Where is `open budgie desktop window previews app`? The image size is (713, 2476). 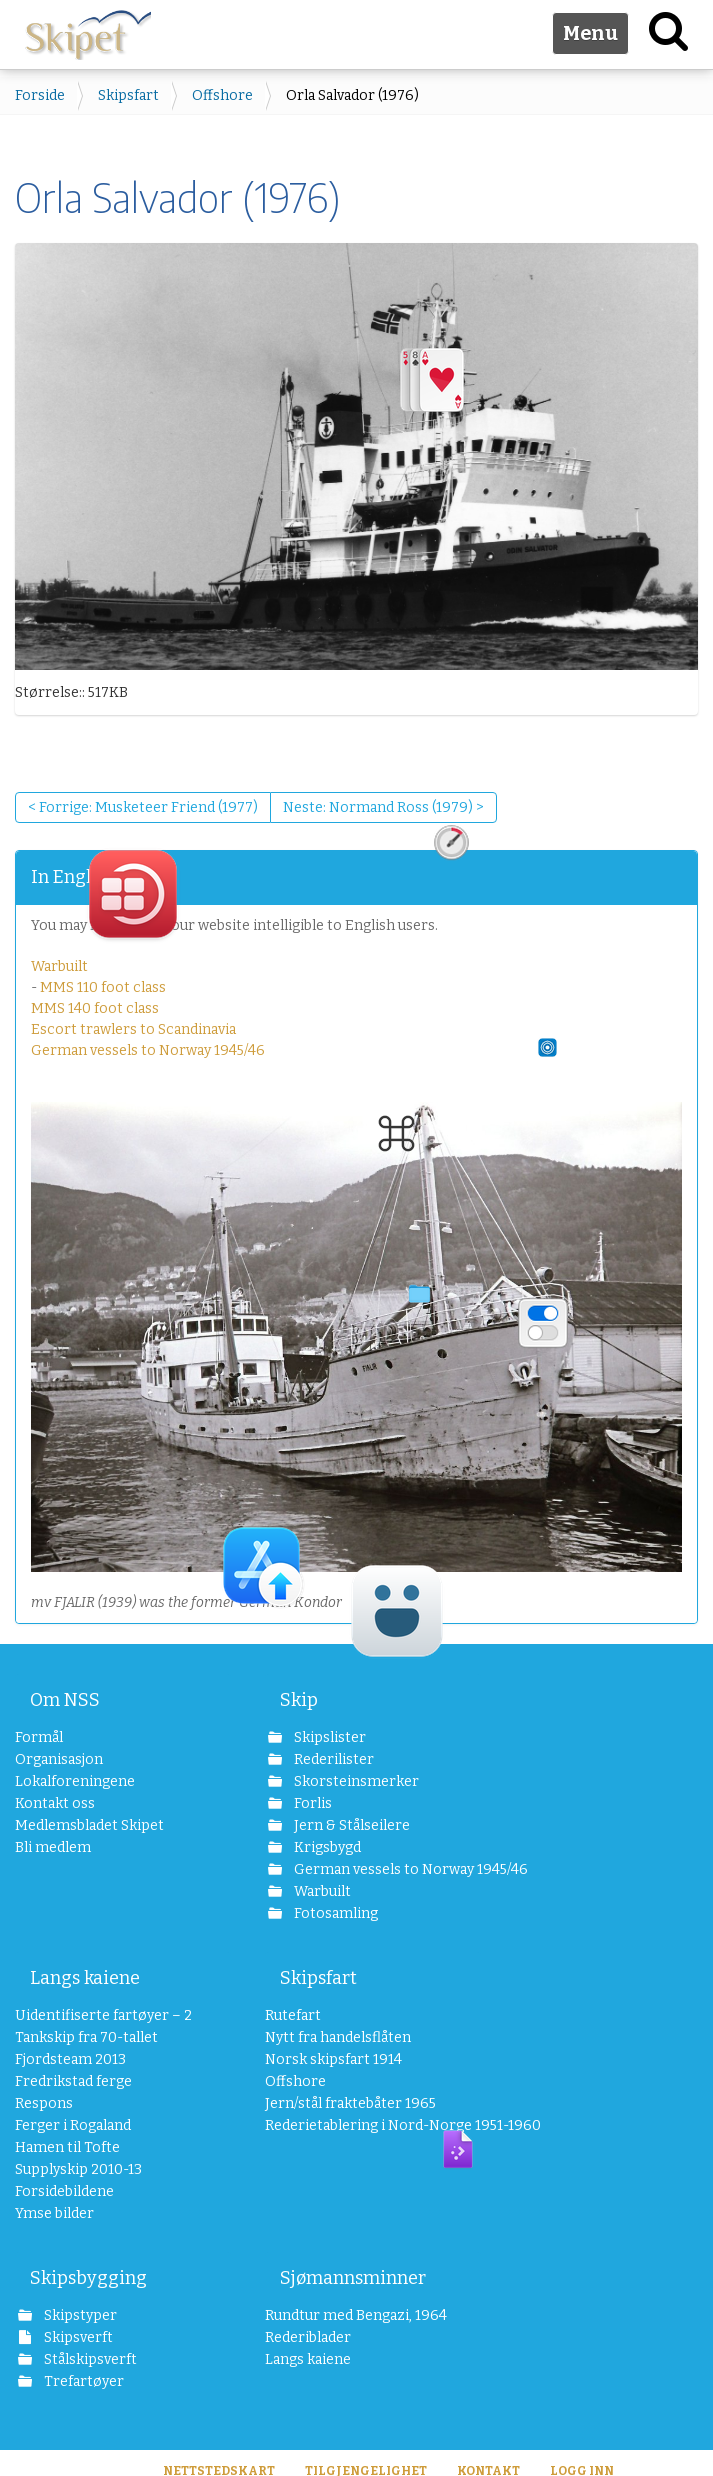 open budgie desktop window previews app is located at coordinates (133, 894).